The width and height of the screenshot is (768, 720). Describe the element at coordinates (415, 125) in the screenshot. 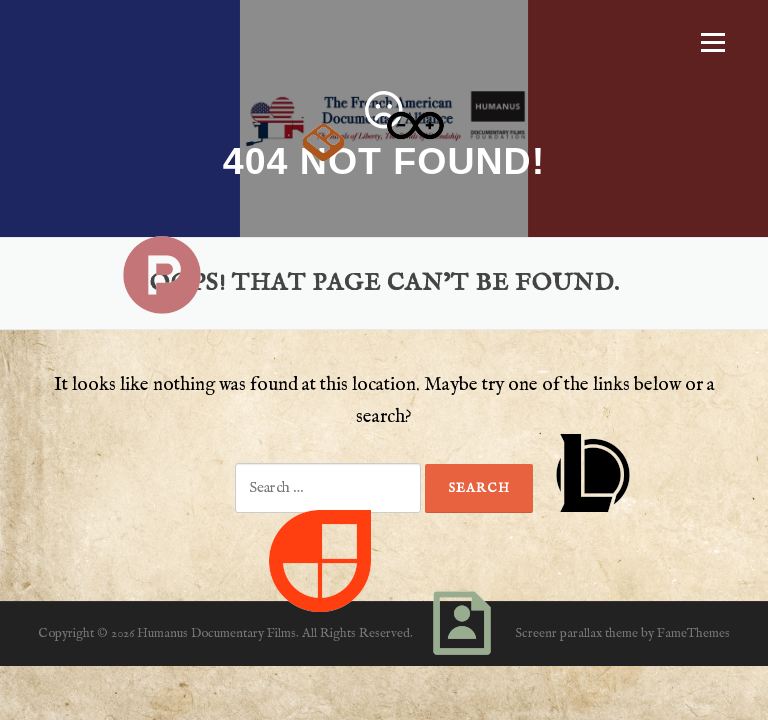

I see `Arduino brand logo` at that location.